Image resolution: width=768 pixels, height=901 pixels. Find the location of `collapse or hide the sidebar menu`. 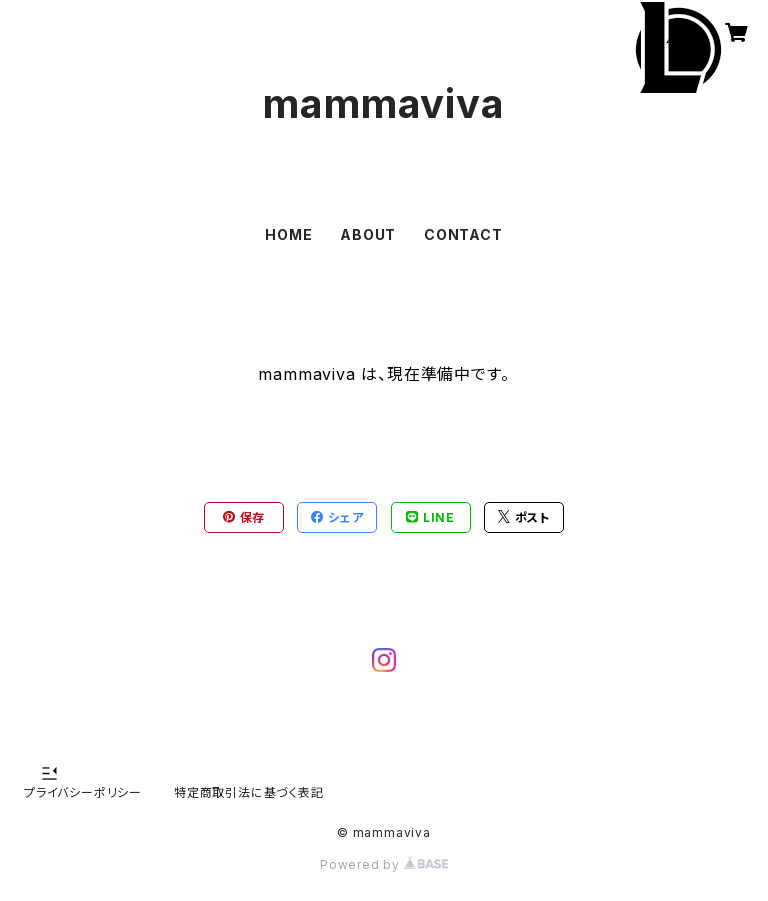

collapse or hide the sidebar menu is located at coordinates (49, 773).